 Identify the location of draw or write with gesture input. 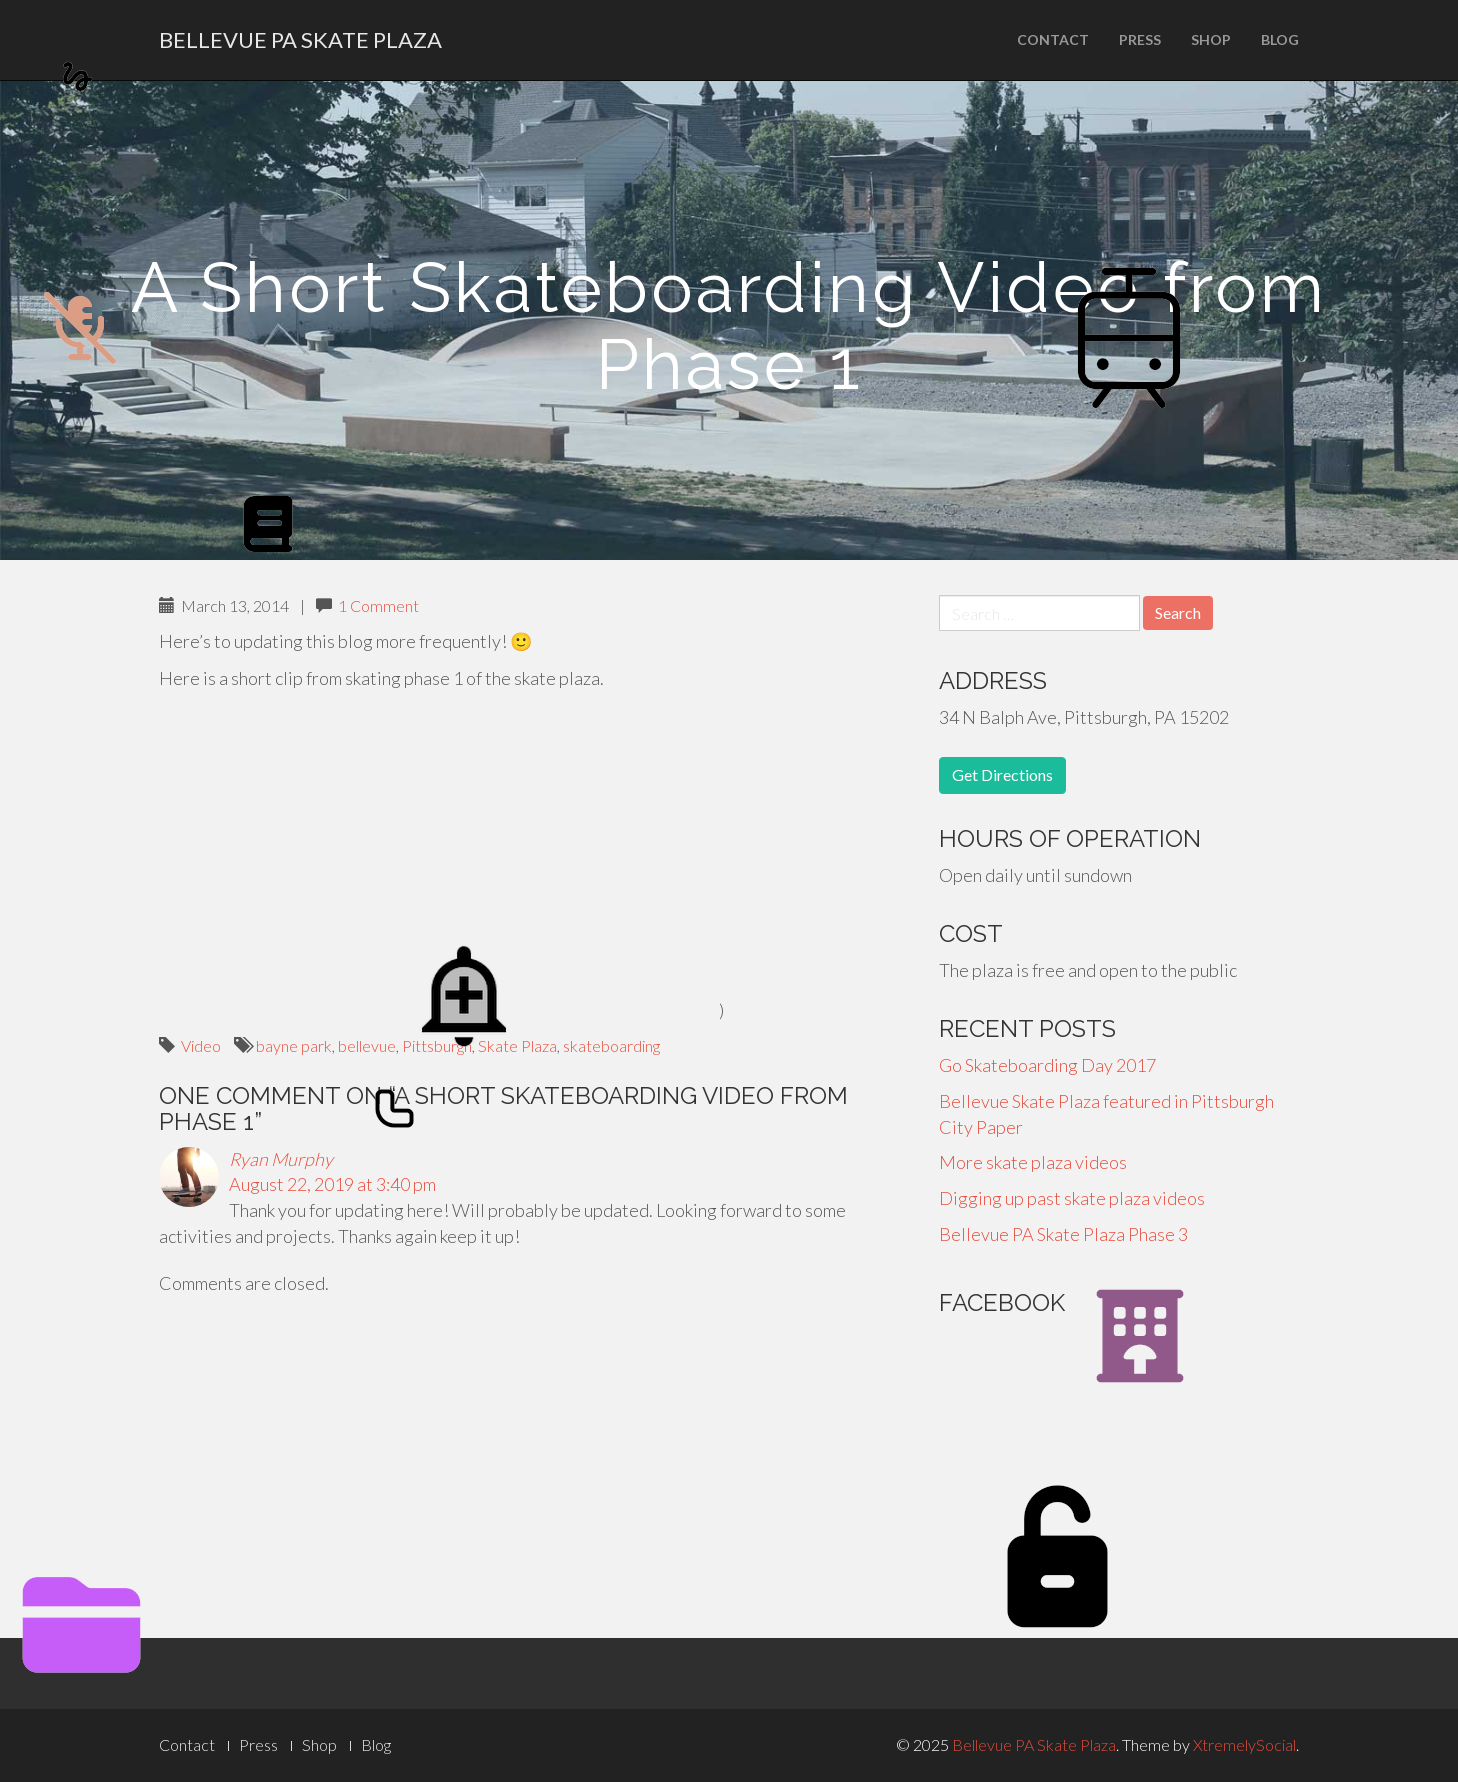
(77, 76).